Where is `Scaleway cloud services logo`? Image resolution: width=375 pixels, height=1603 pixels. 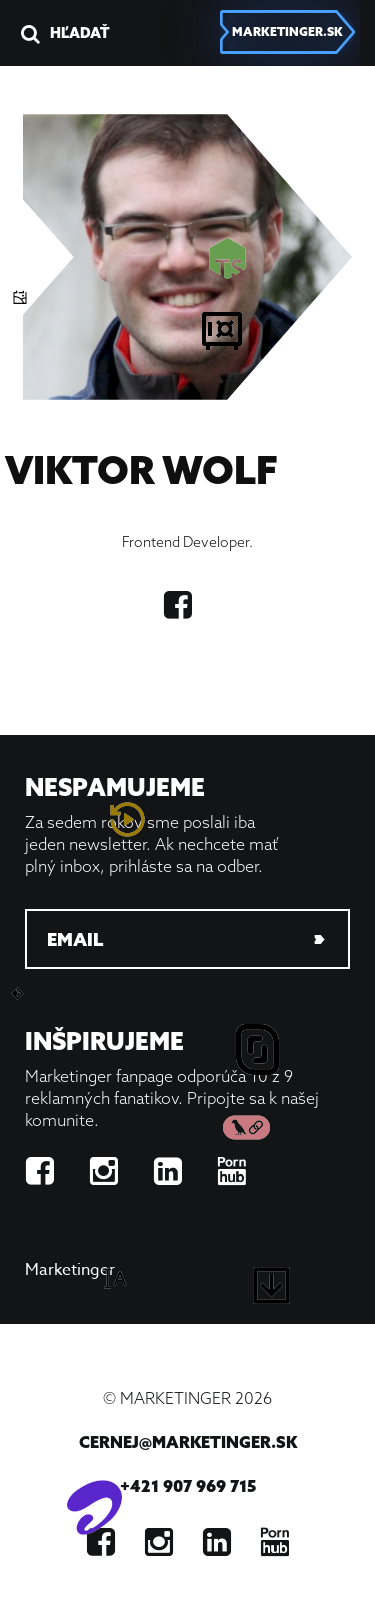
Scaleway cloud services logo is located at coordinates (257, 1049).